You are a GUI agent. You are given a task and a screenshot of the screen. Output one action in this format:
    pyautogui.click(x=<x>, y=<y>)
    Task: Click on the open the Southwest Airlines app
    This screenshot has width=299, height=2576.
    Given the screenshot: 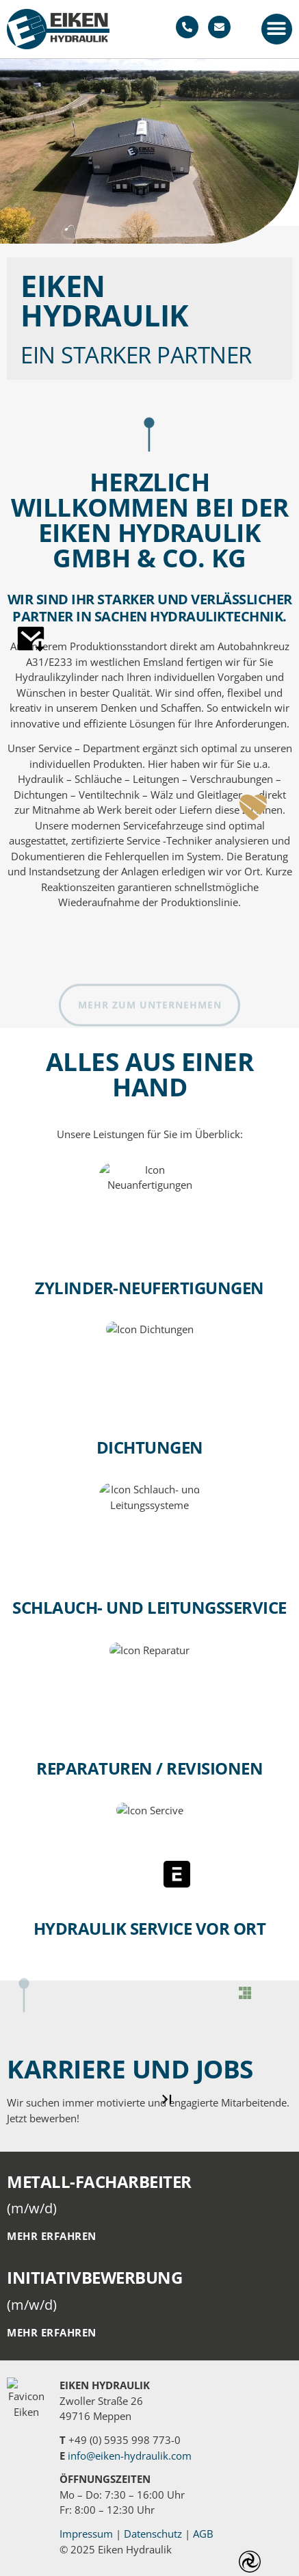 What is the action you would take?
    pyautogui.click(x=253, y=808)
    